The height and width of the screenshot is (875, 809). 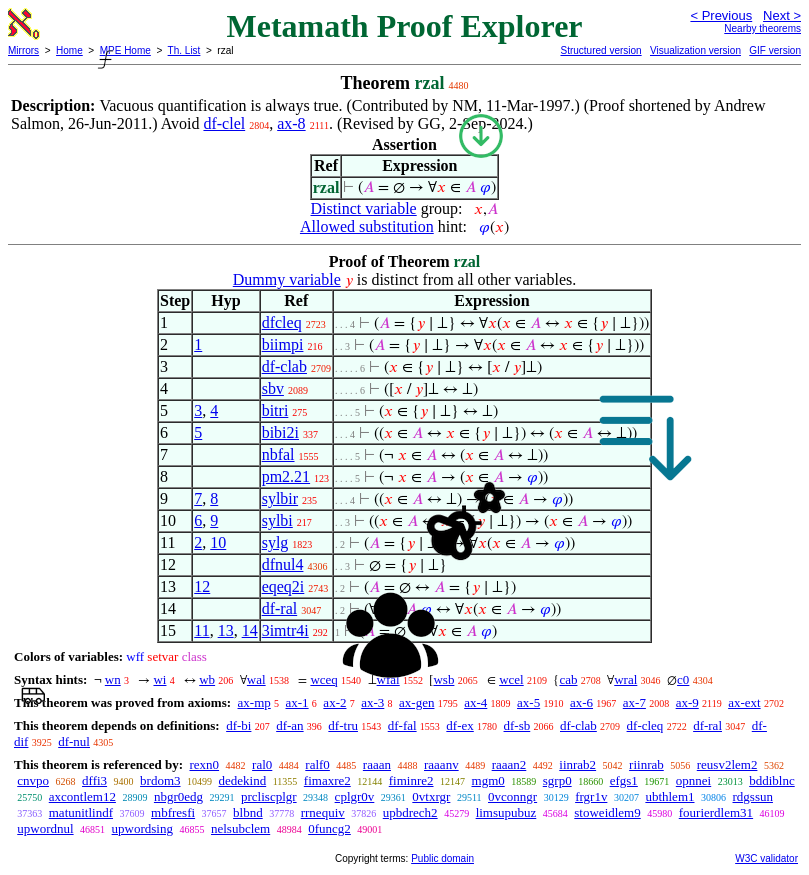 I want to click on download a file or content, so click(x=481, y=136).